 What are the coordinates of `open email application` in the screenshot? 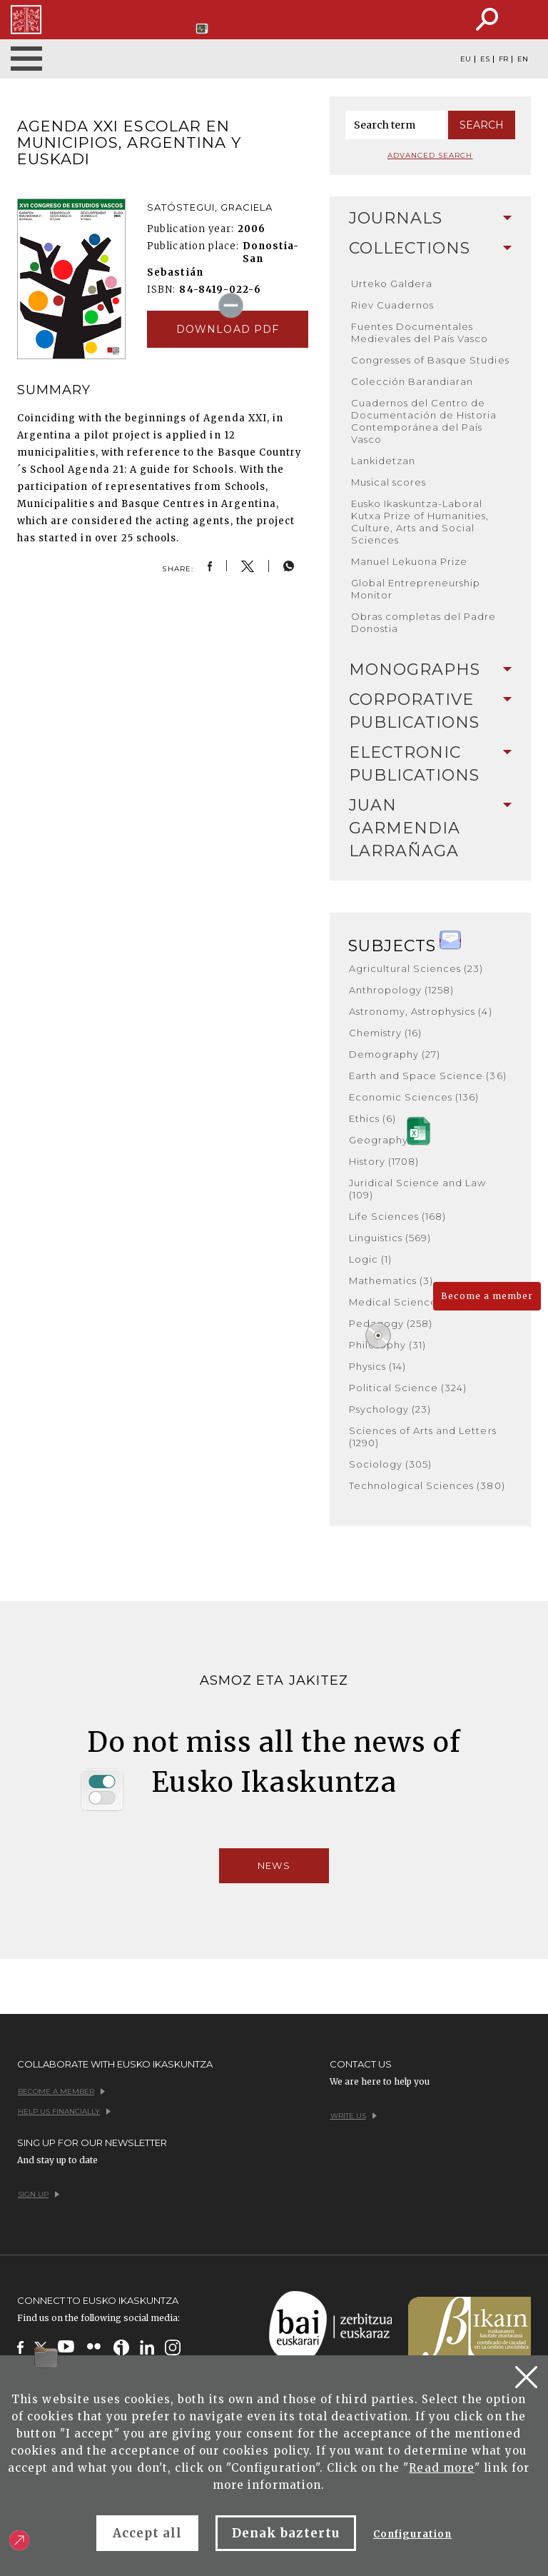 It's located at (450, 940).